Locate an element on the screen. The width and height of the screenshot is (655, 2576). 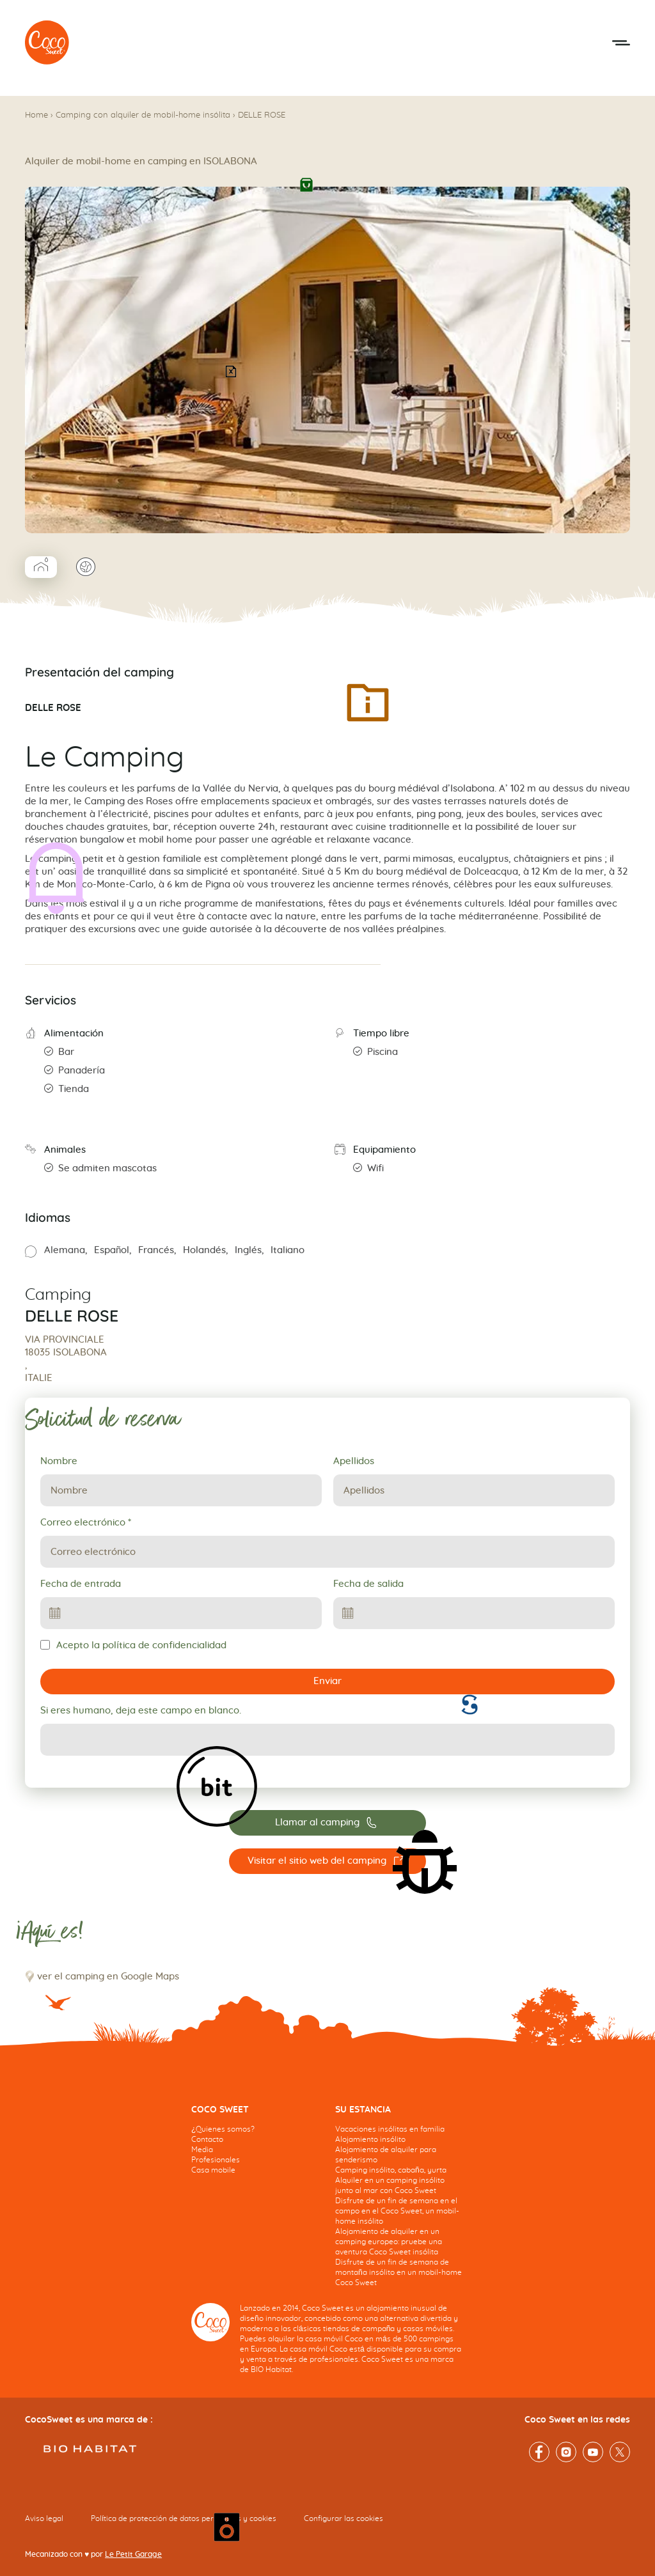
view notifications is located at coordinates (56, 875).